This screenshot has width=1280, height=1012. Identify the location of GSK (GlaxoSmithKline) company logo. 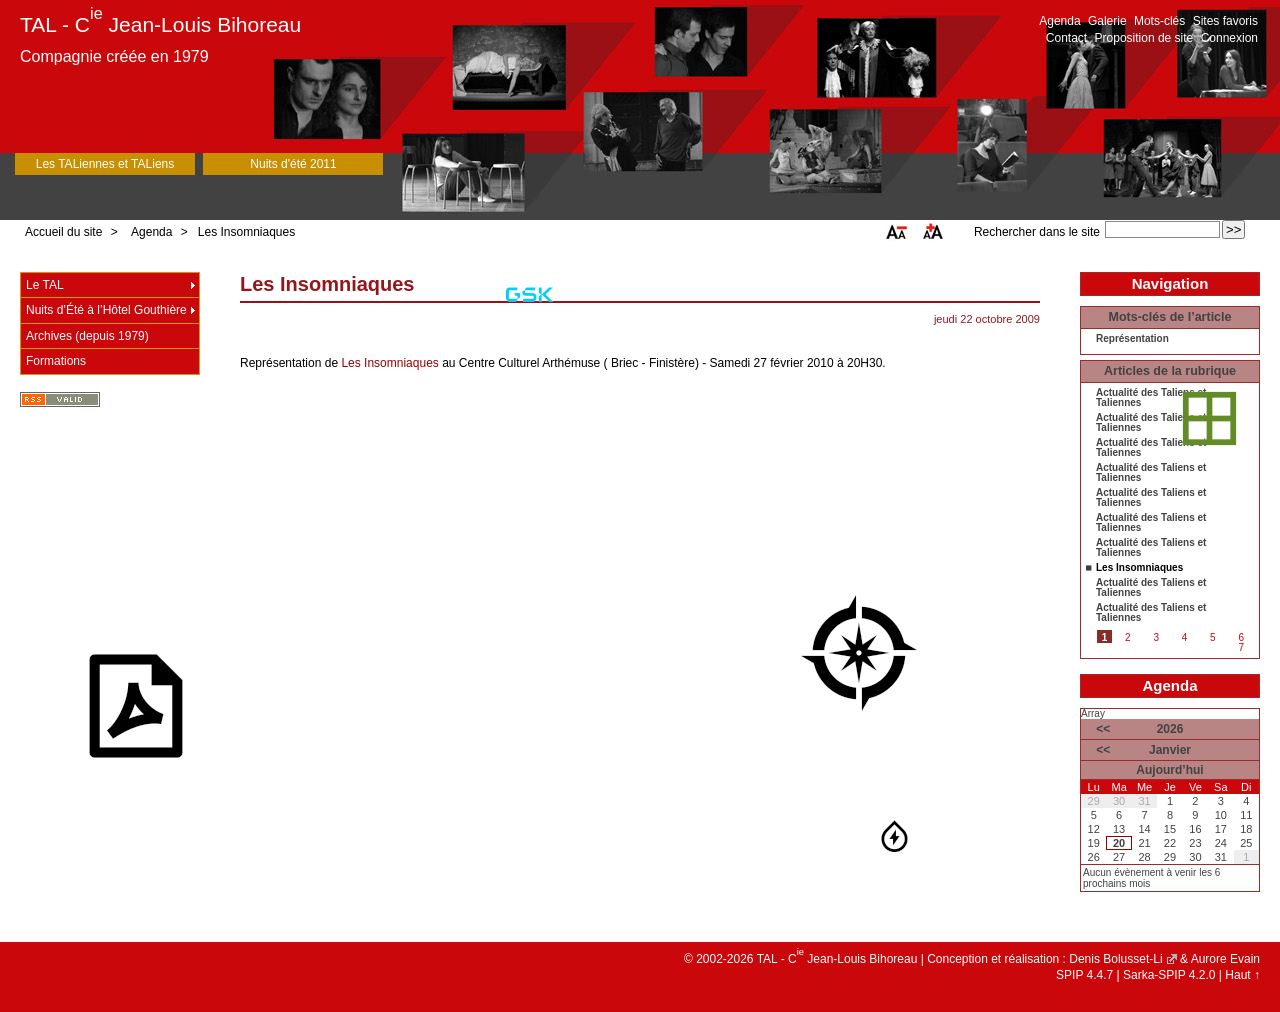
(529, 294).